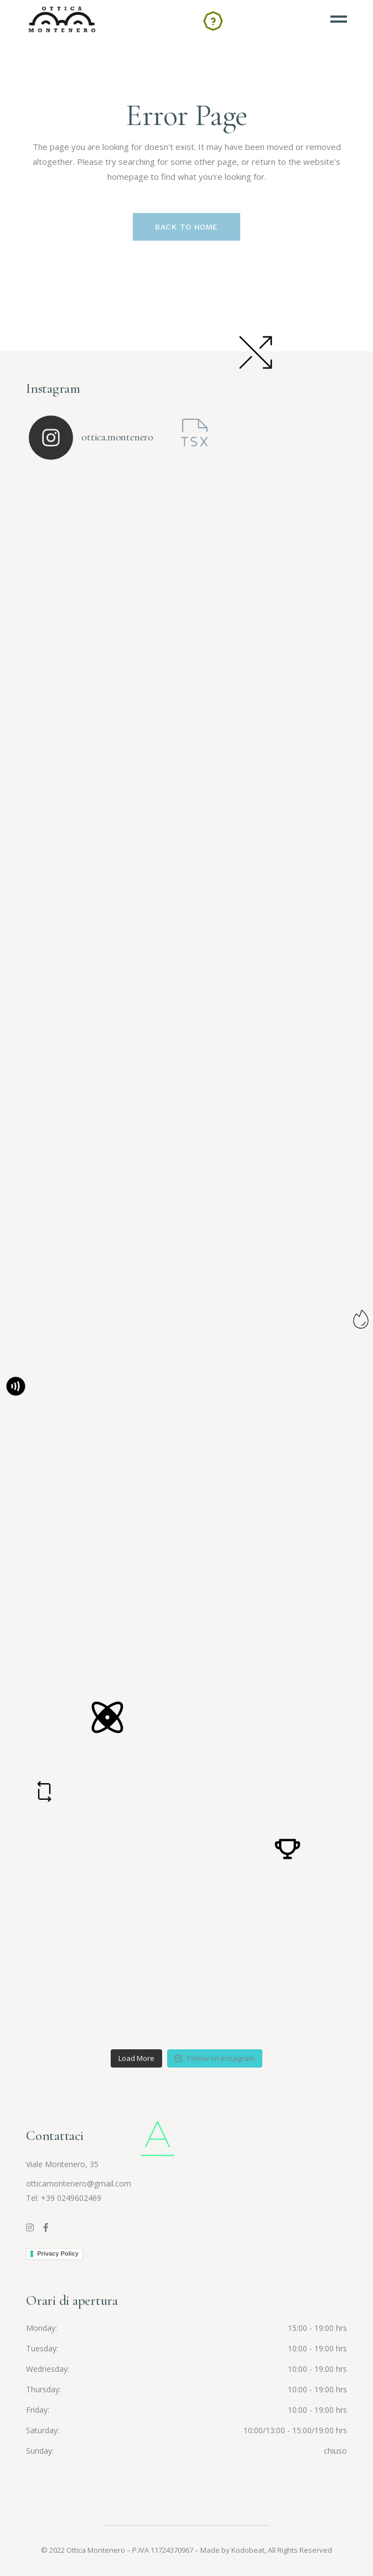 This screenshot has height=2576, width=373. I want to click on tap to pay with contactless payment, so click(15, 1386).